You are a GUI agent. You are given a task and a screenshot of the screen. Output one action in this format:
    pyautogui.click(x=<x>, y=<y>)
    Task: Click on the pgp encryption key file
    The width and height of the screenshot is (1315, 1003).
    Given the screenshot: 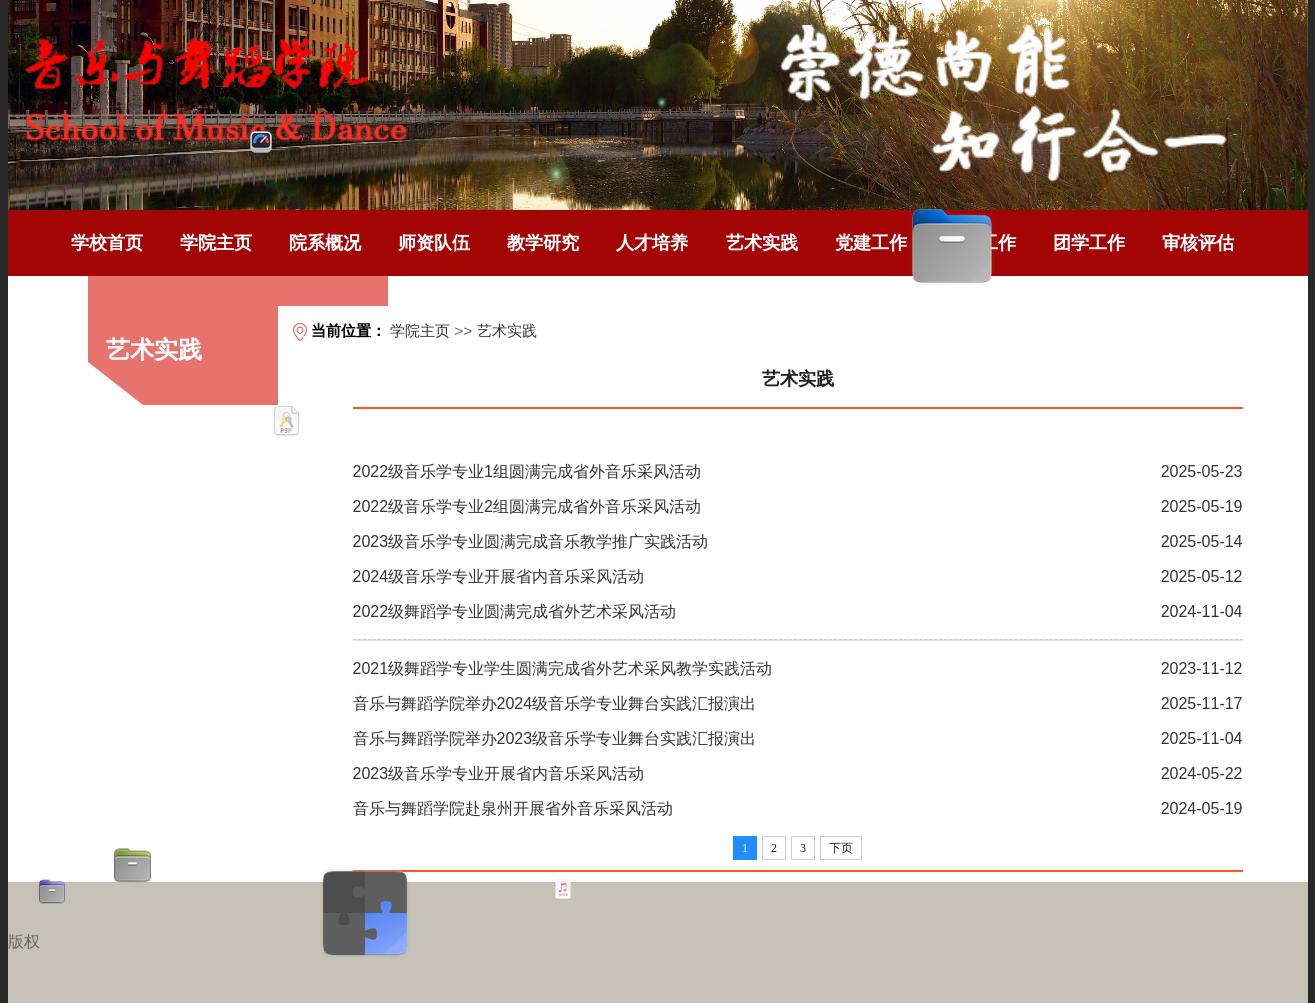 What is the action you would take?
    pyautogui.click(x=286, y=420)
    